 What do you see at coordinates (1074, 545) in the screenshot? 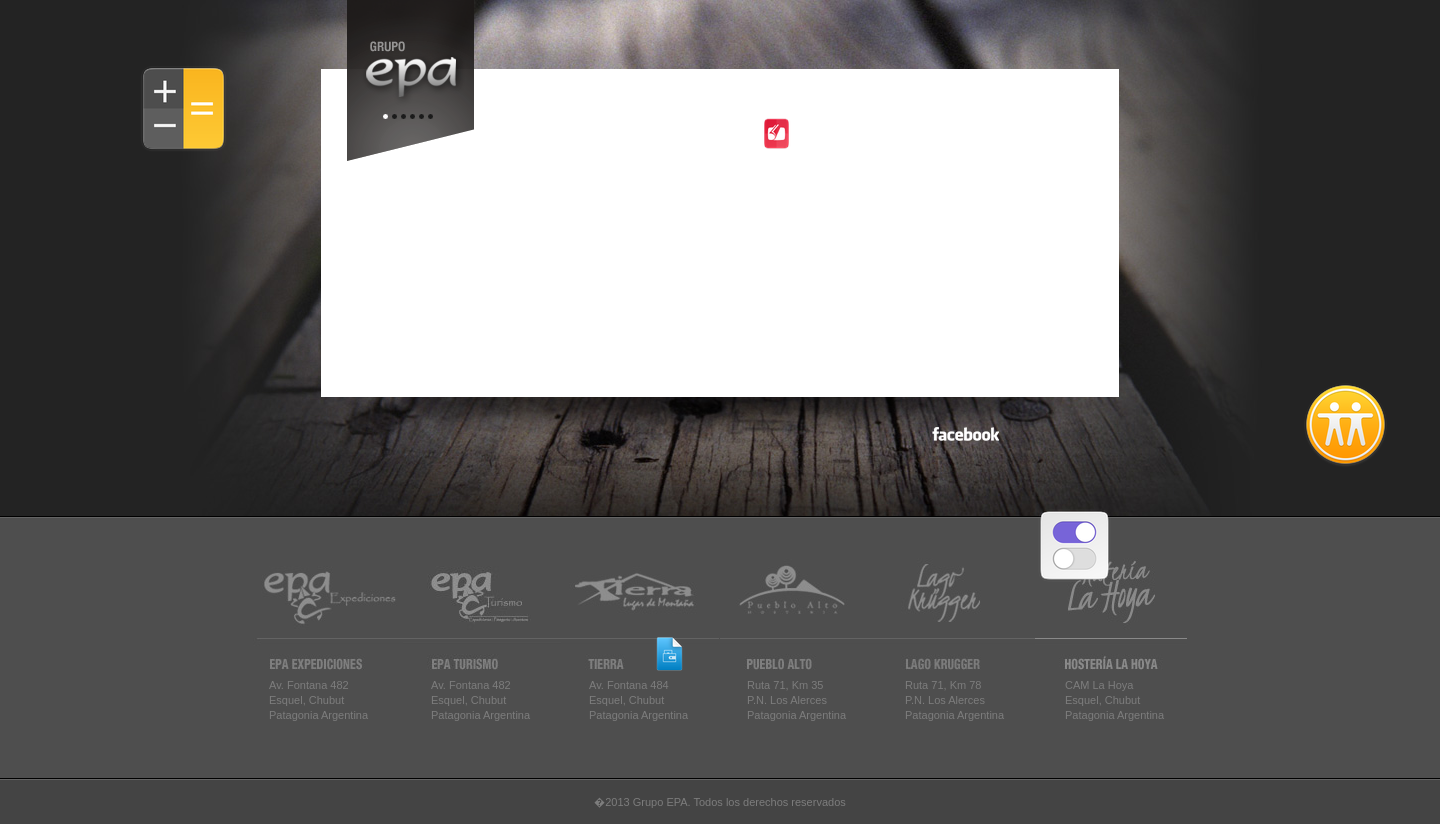
I see `open system tweaks or customization settings` at bounding box center [1074, 545].